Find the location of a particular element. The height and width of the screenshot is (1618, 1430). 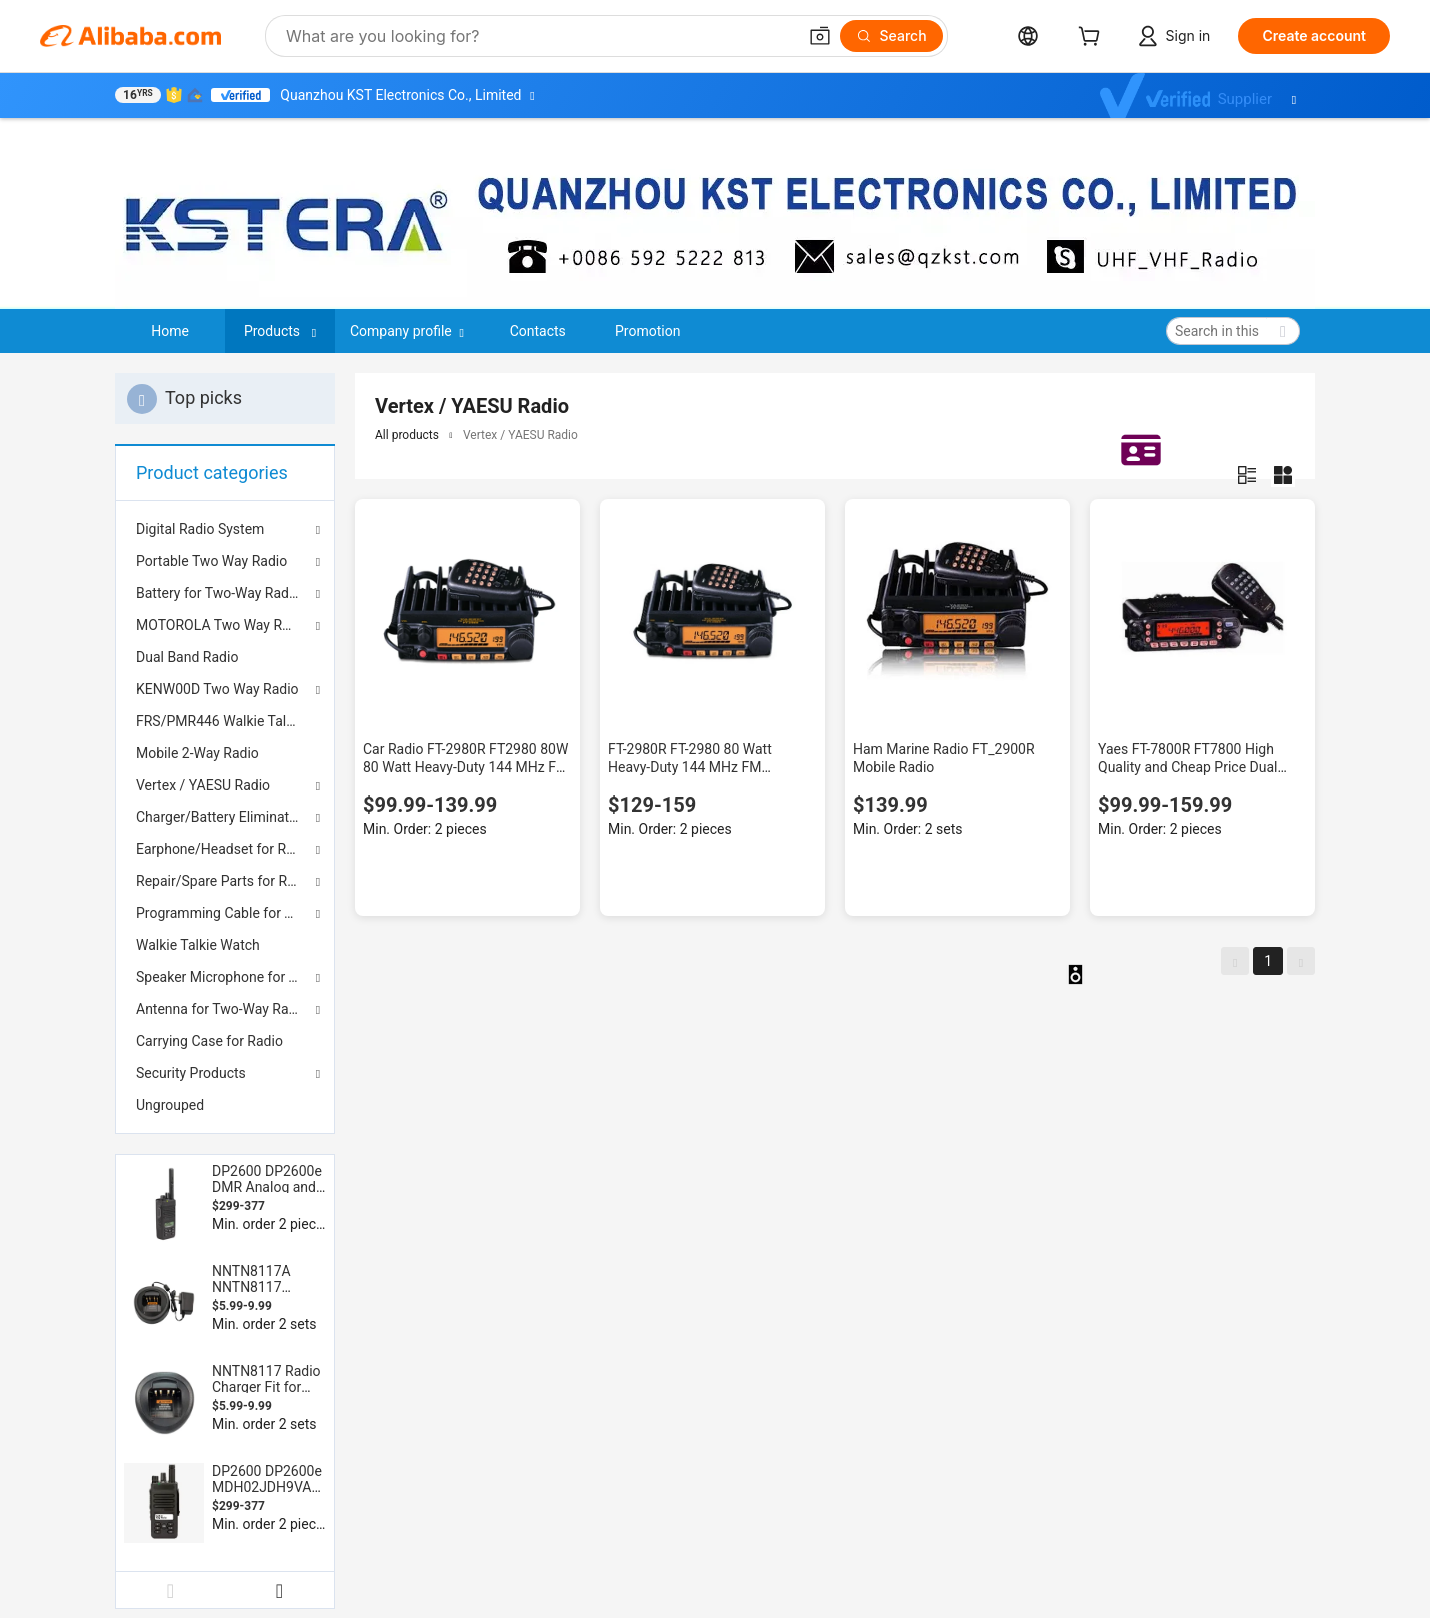

view your driver's license or ID card is located at coordinates (1141, 450).